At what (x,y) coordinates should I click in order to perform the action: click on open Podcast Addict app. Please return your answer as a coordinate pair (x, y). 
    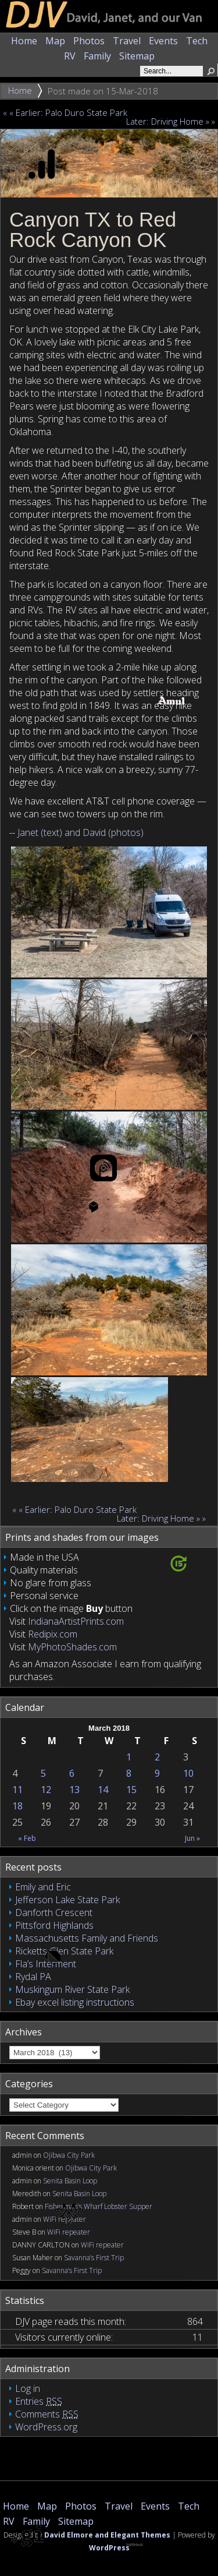
    Looking at the image, I should click on (103, 1168).